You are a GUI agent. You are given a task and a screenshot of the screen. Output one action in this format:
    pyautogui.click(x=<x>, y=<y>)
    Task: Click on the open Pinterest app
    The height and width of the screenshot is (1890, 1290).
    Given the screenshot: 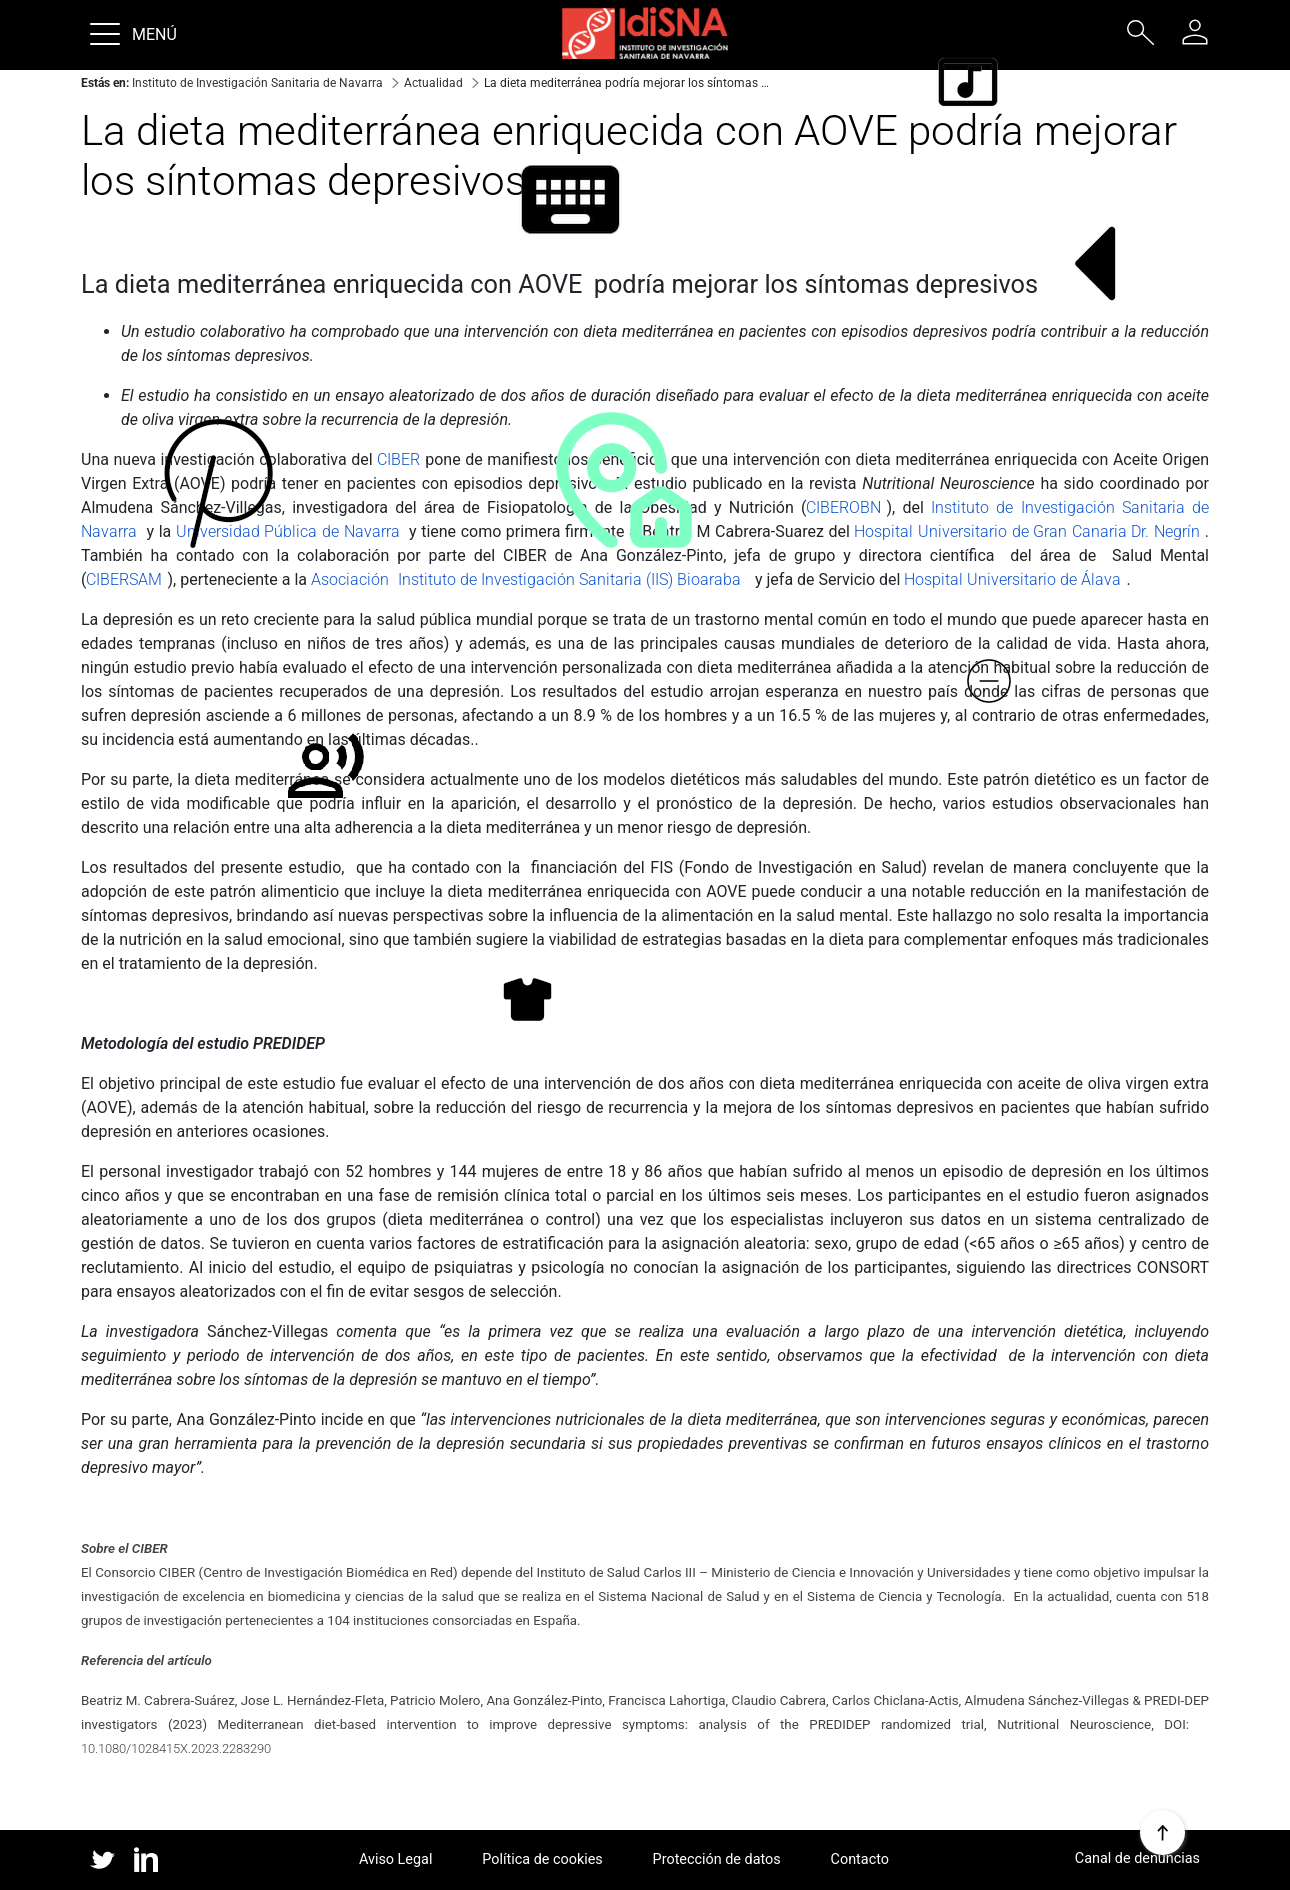 What is the action you would take?
    pyautogui.click(x=213, y=483)
    